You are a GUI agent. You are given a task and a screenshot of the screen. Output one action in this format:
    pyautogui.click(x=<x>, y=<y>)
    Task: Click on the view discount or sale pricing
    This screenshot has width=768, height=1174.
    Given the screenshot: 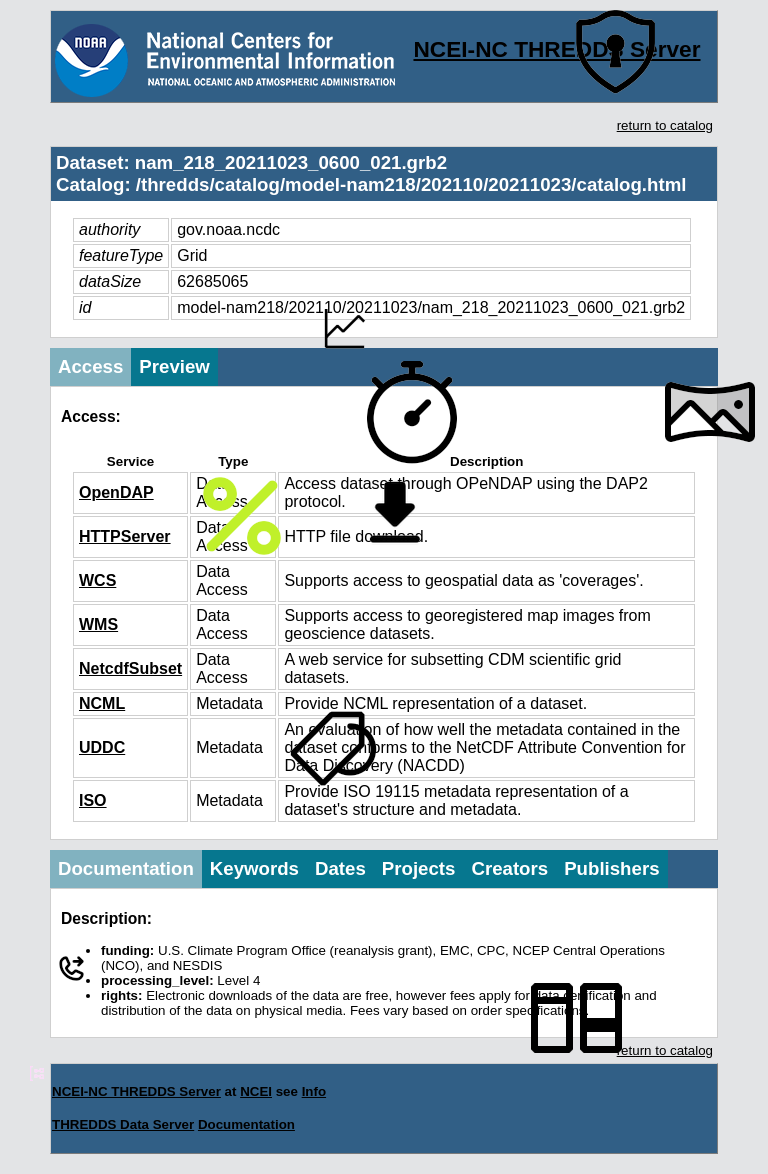 What is the action you would take?
    pyautogui.click(x=242, y=516)
    